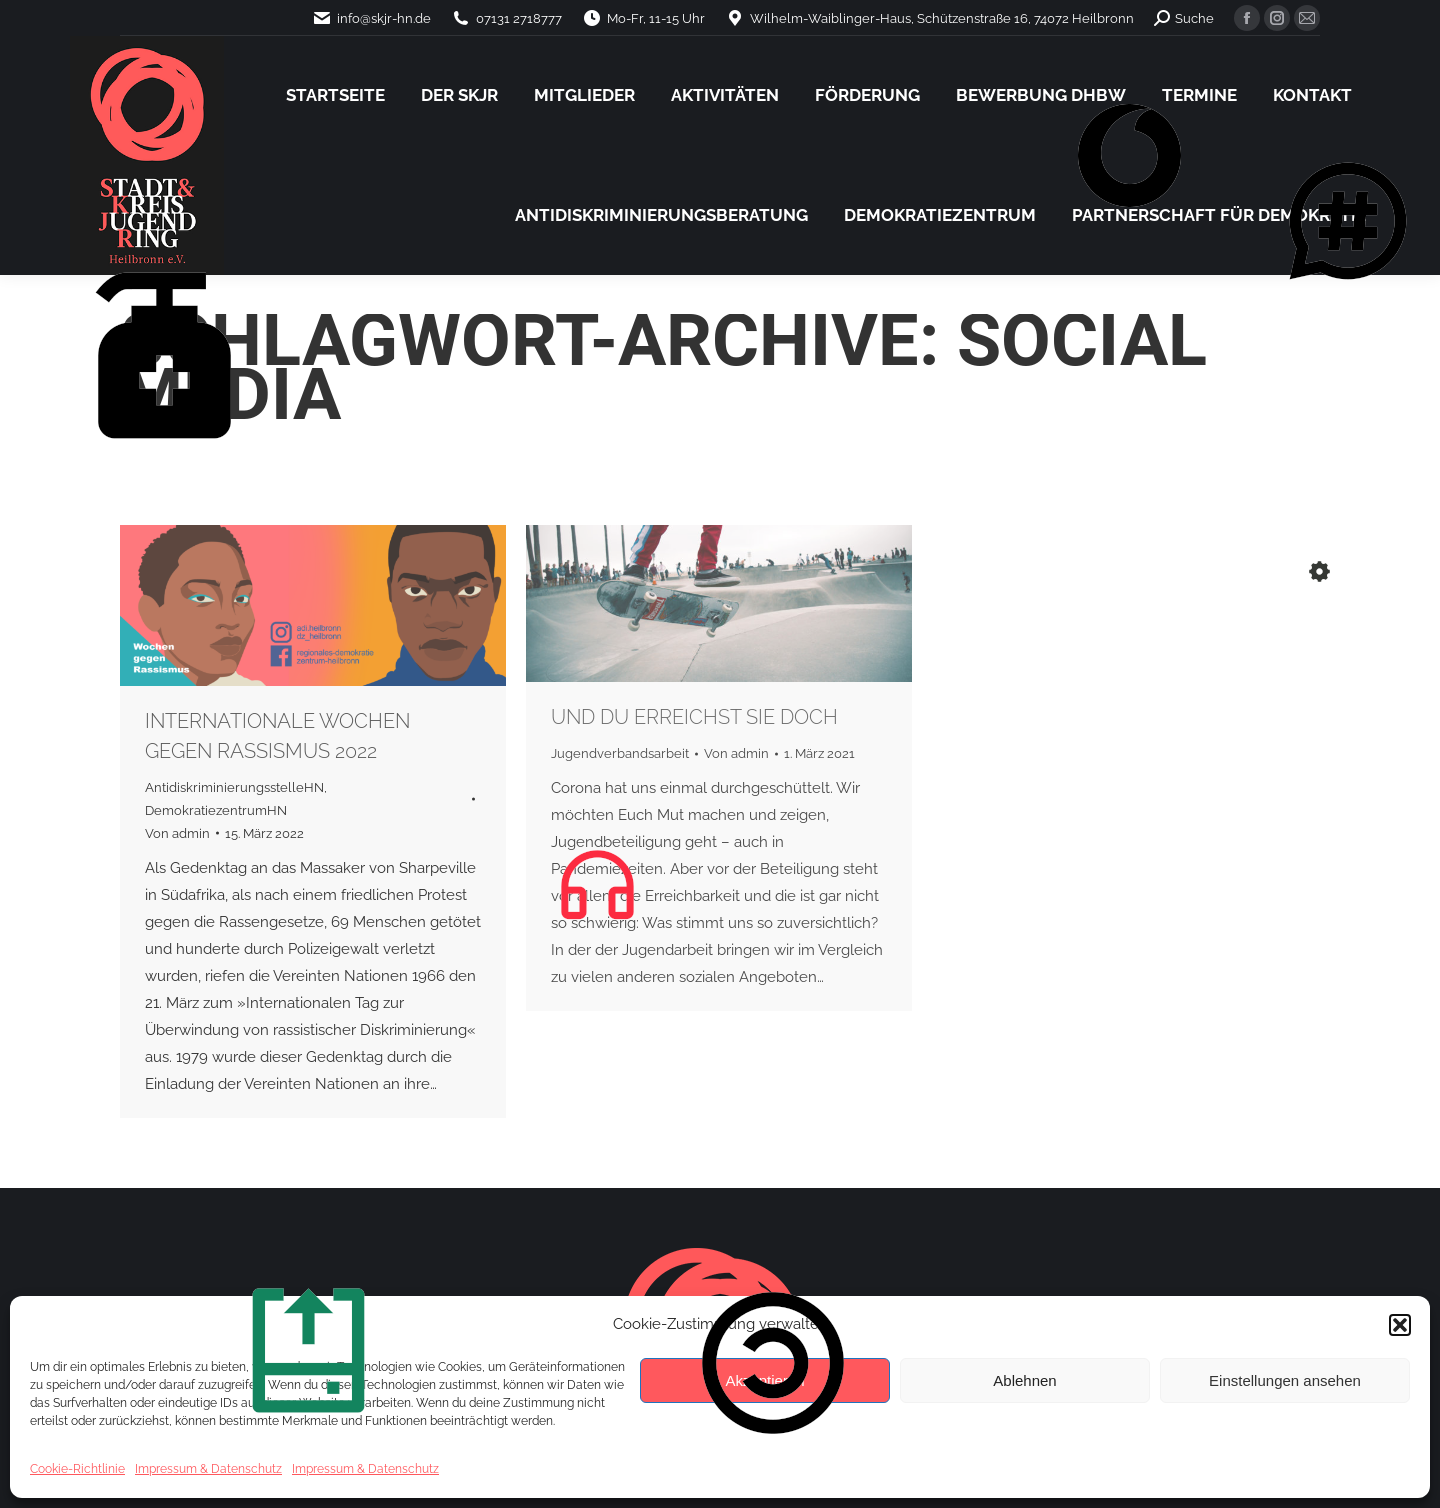  What do you see at coordinates (1348, 221) in the screenshot?
I see `open a threaded conversation` at bounding box center [1348, 221].